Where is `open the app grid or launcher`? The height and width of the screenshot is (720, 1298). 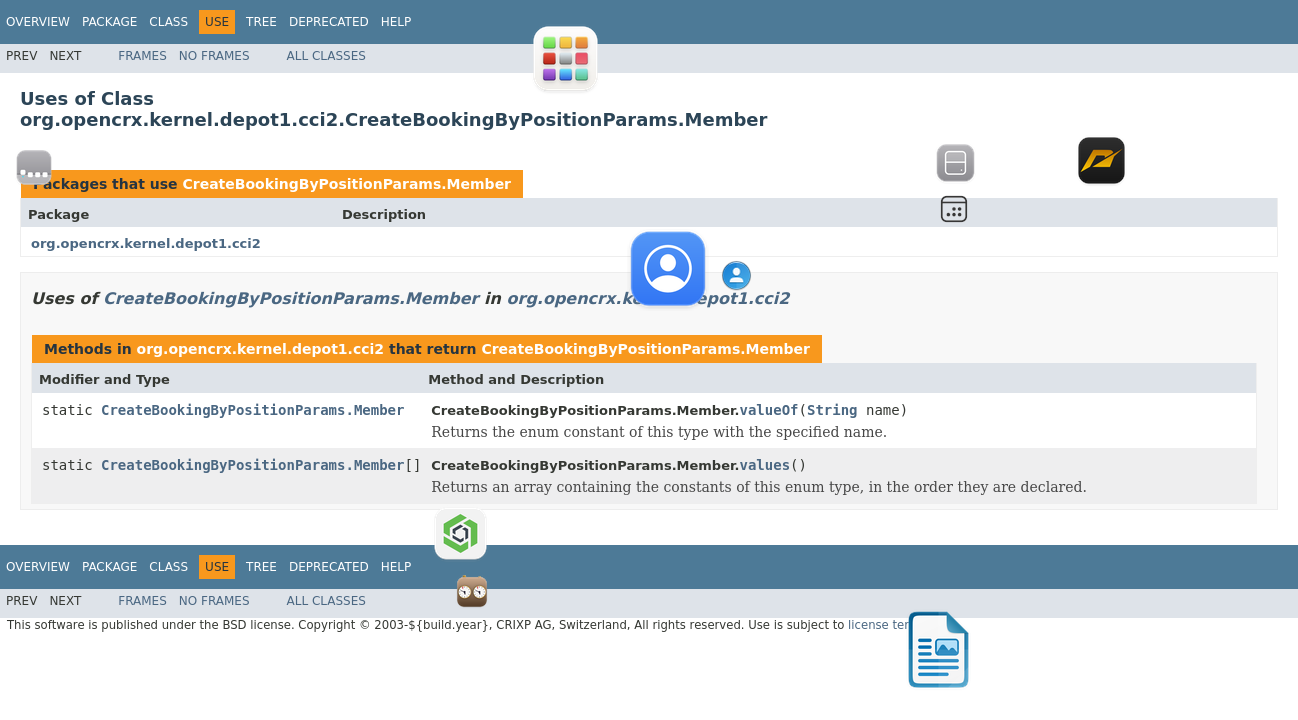 open the app grid or launcher is located at coordinates (565, 58).